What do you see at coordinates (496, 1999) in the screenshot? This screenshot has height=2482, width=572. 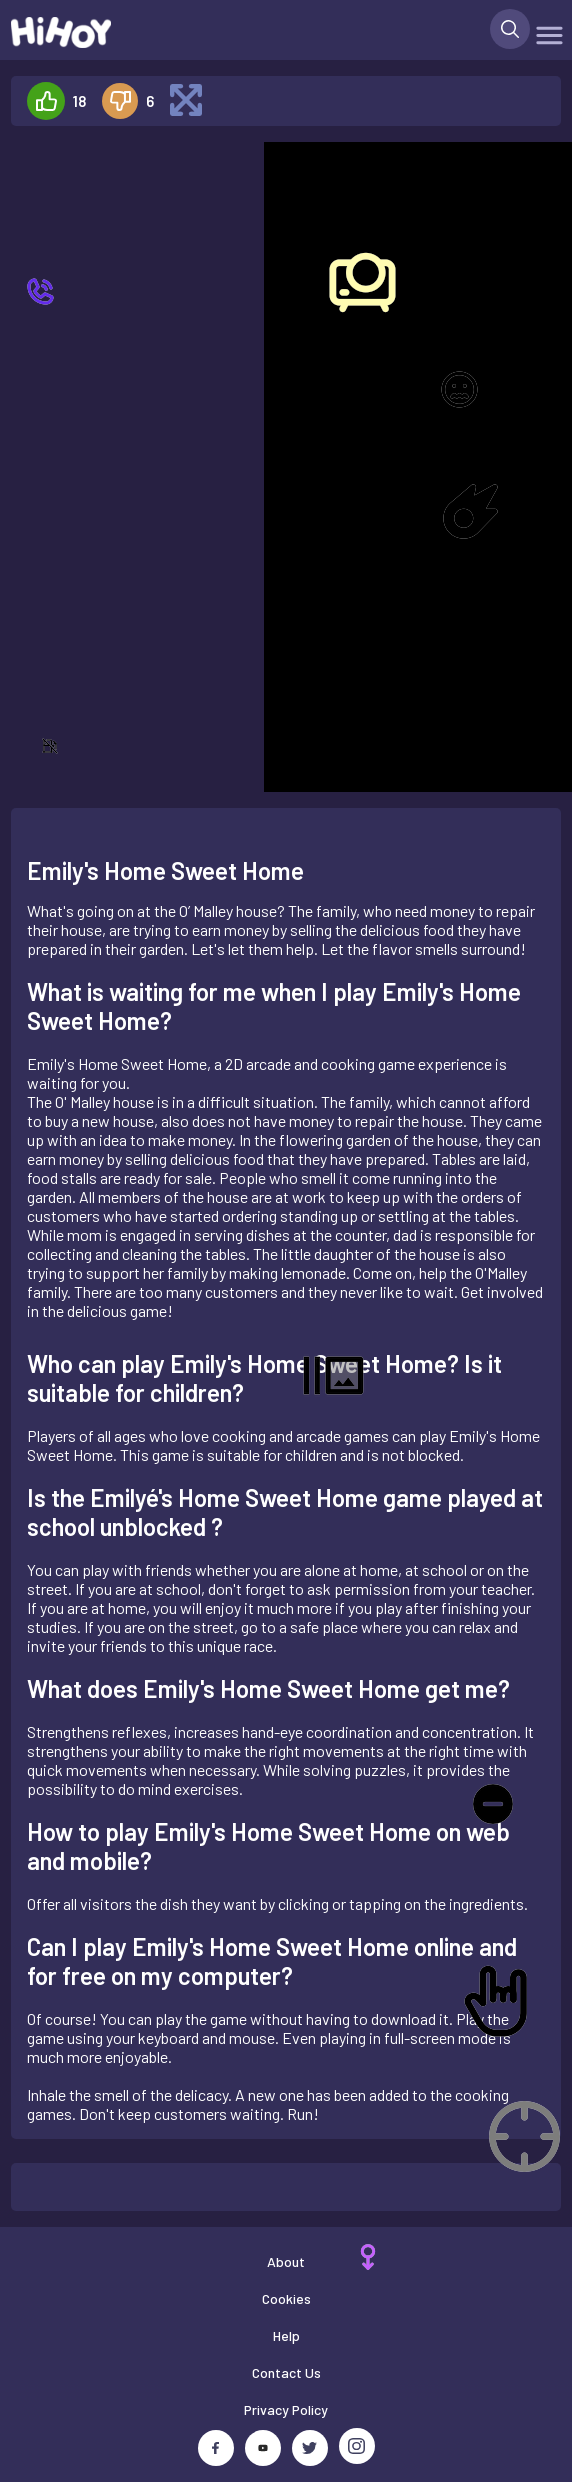 I see `express love or appreciation` at bounding box center [496, 1999].